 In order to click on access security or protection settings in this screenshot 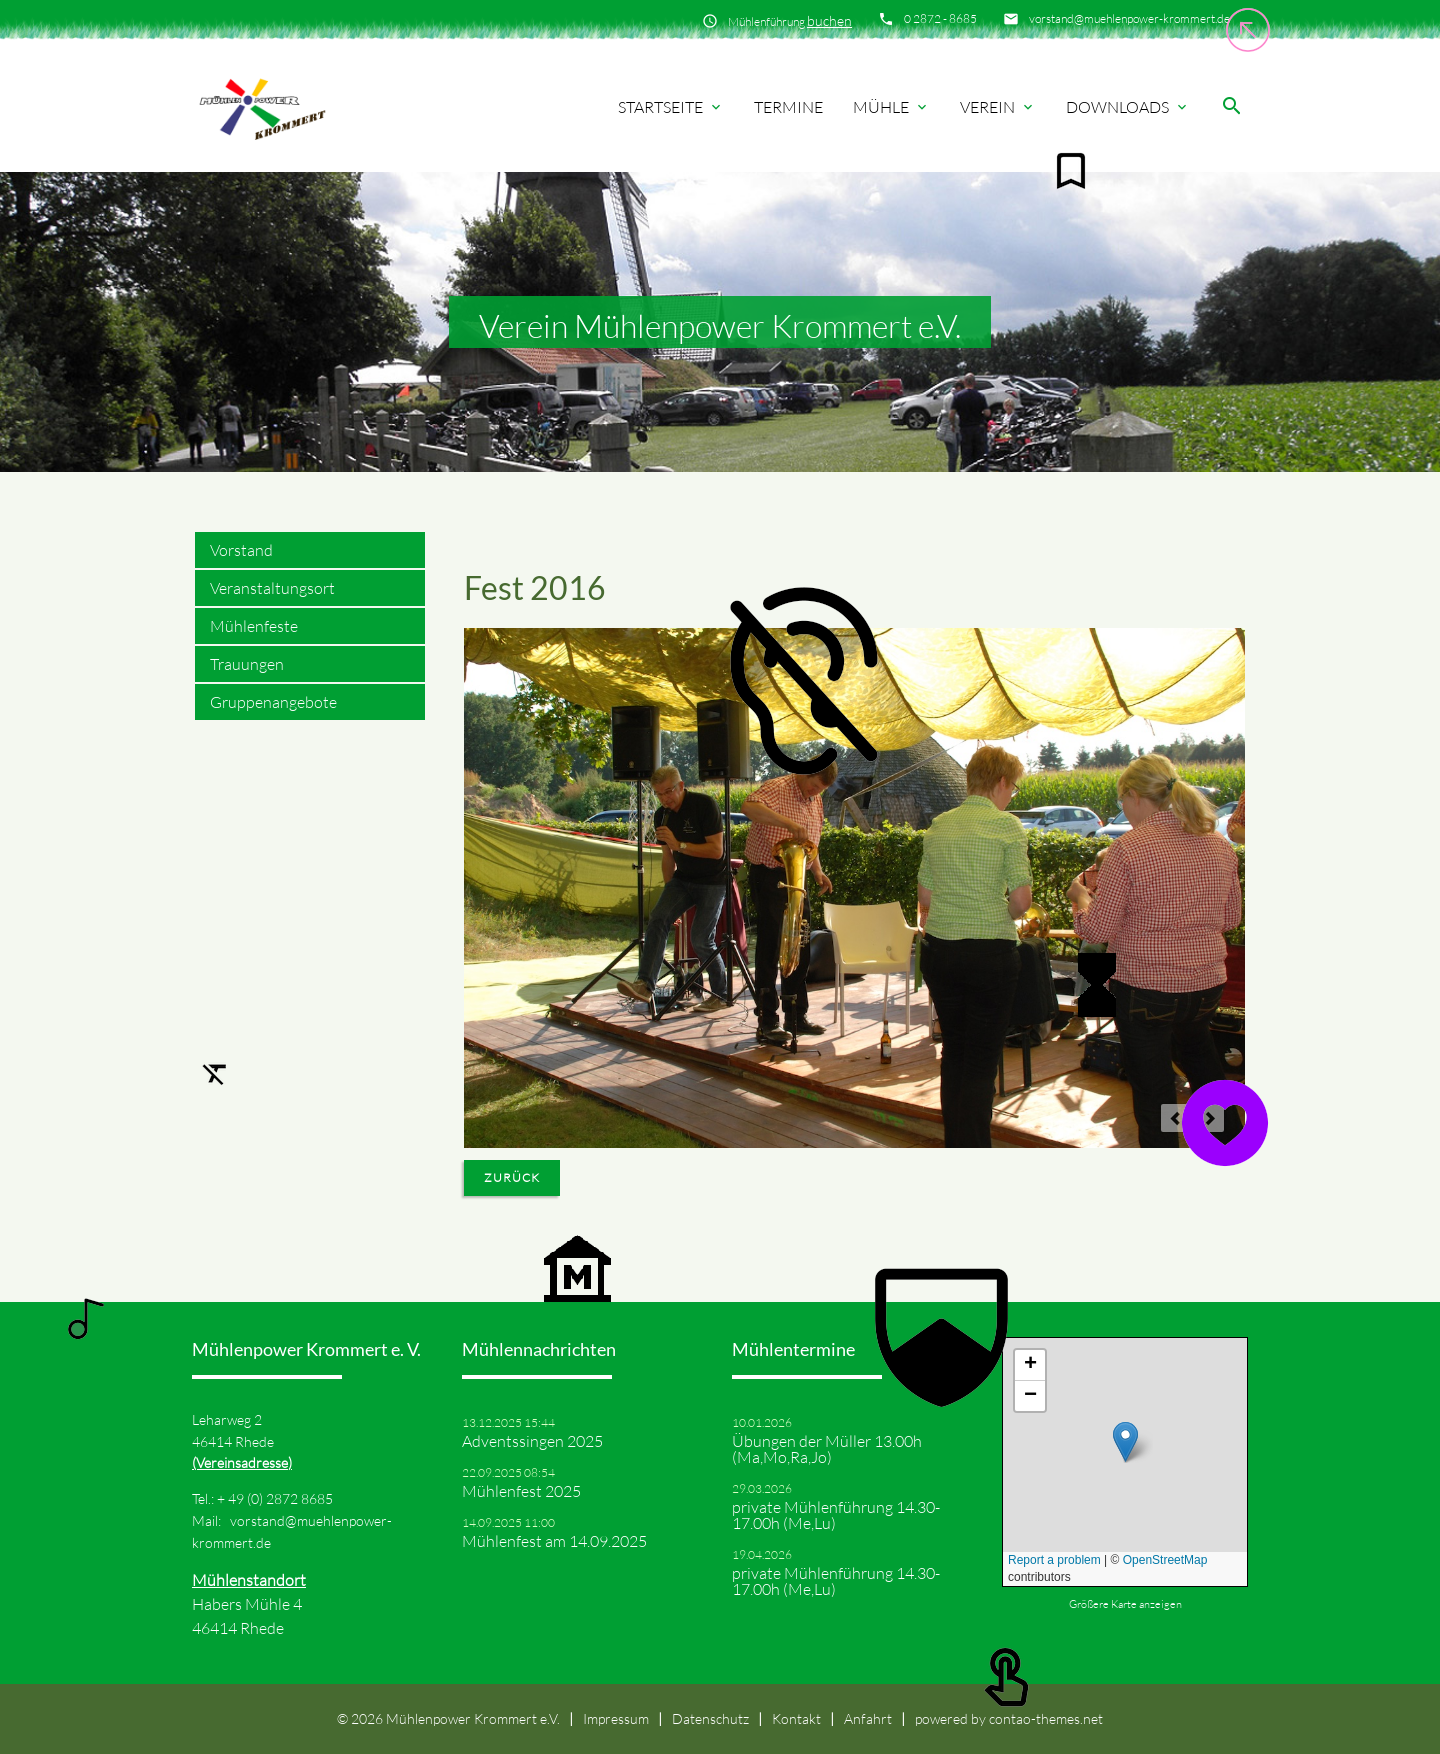, I will do `click(941, 1329)`.